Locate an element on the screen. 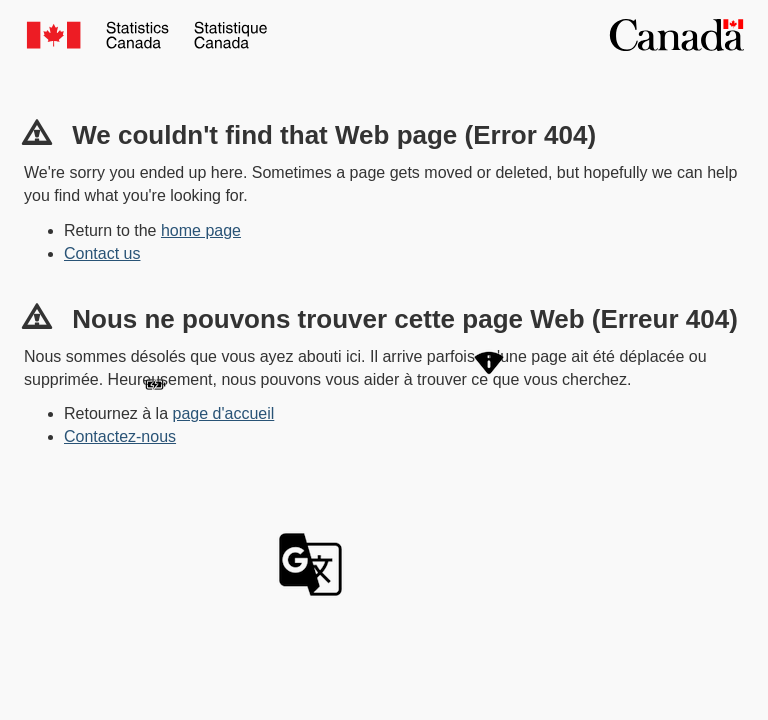  scan for available wifi networks is located at coordinates (489, 363).